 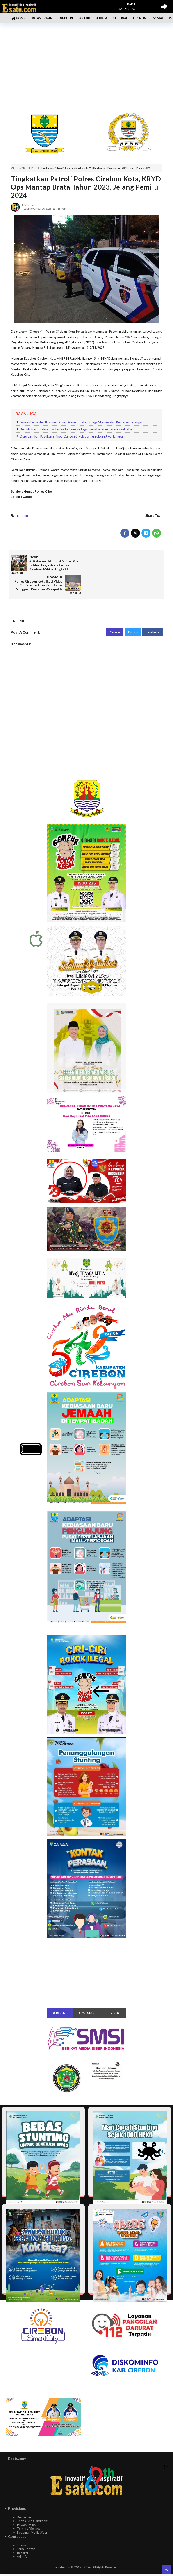 What do you see at coordinates (165, 2467) in the screenshot?
I see `enable automatic white balance` at bounding box center [165, 2467].